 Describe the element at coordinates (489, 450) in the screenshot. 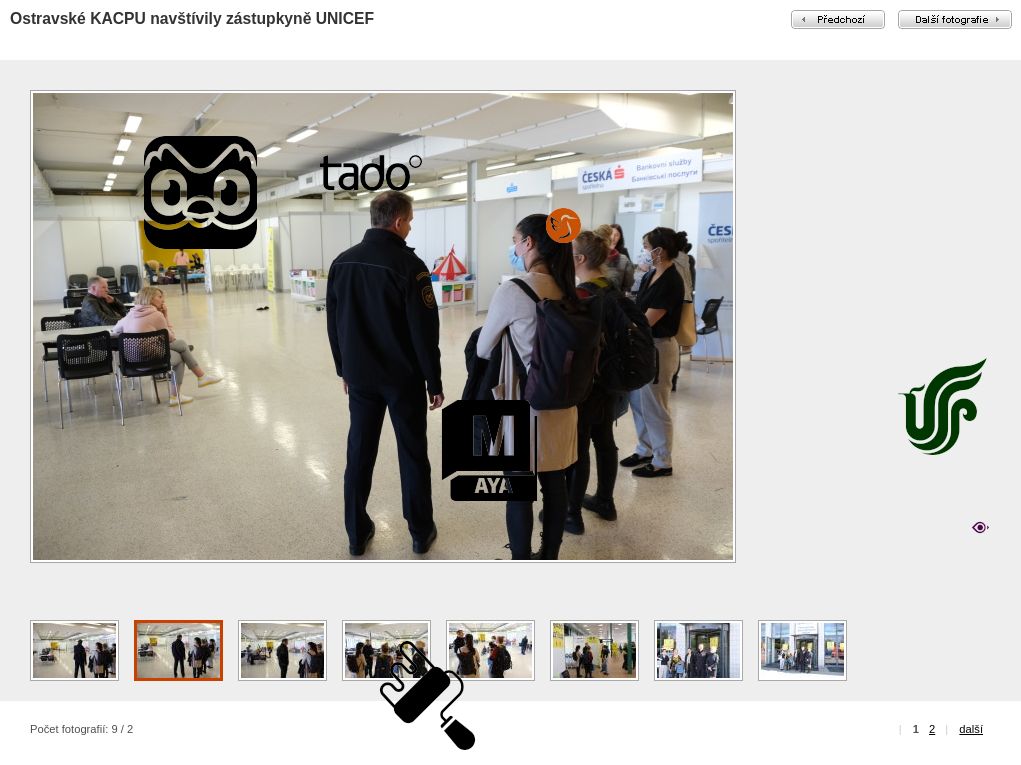

I see `open Autodesk Maya application` at that location.